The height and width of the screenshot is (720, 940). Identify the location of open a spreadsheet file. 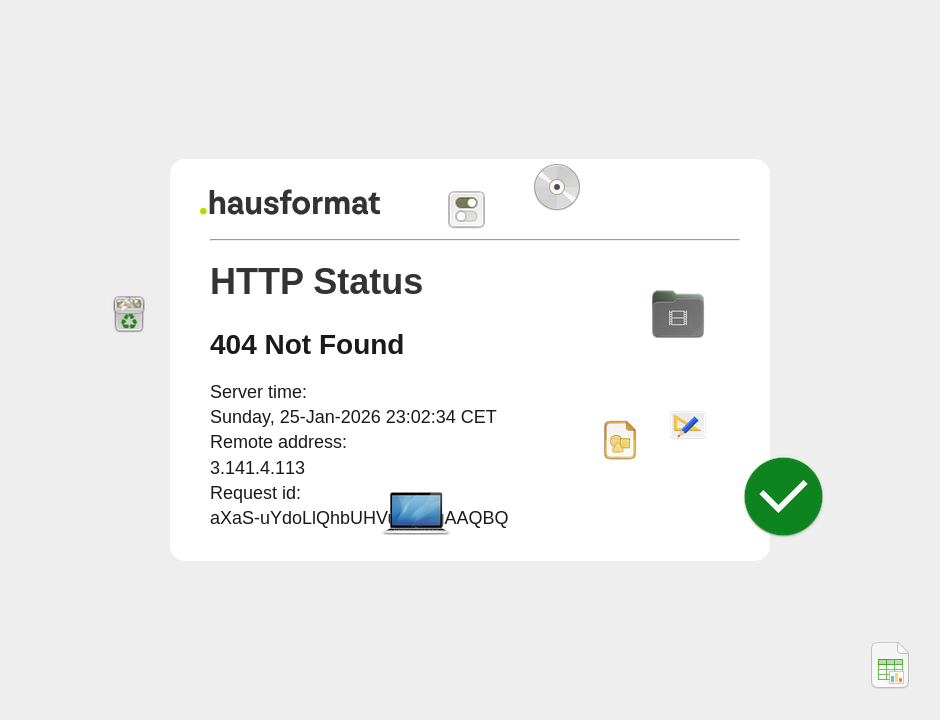
(890, 665).